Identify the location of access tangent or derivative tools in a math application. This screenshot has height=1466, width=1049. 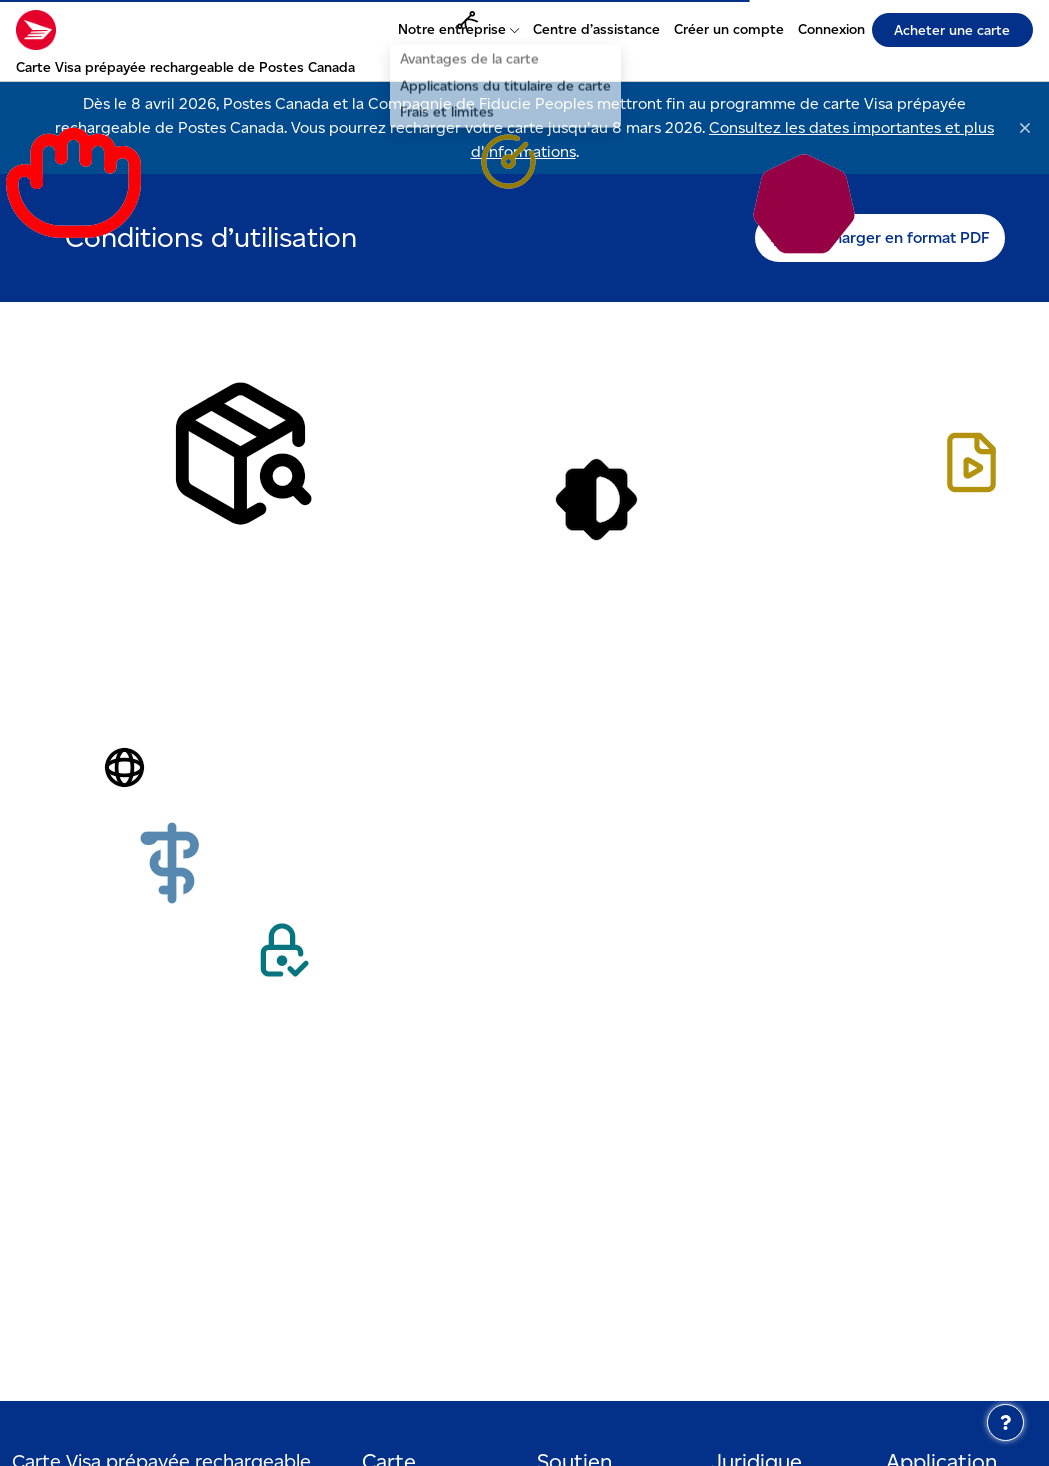
(467, 21).